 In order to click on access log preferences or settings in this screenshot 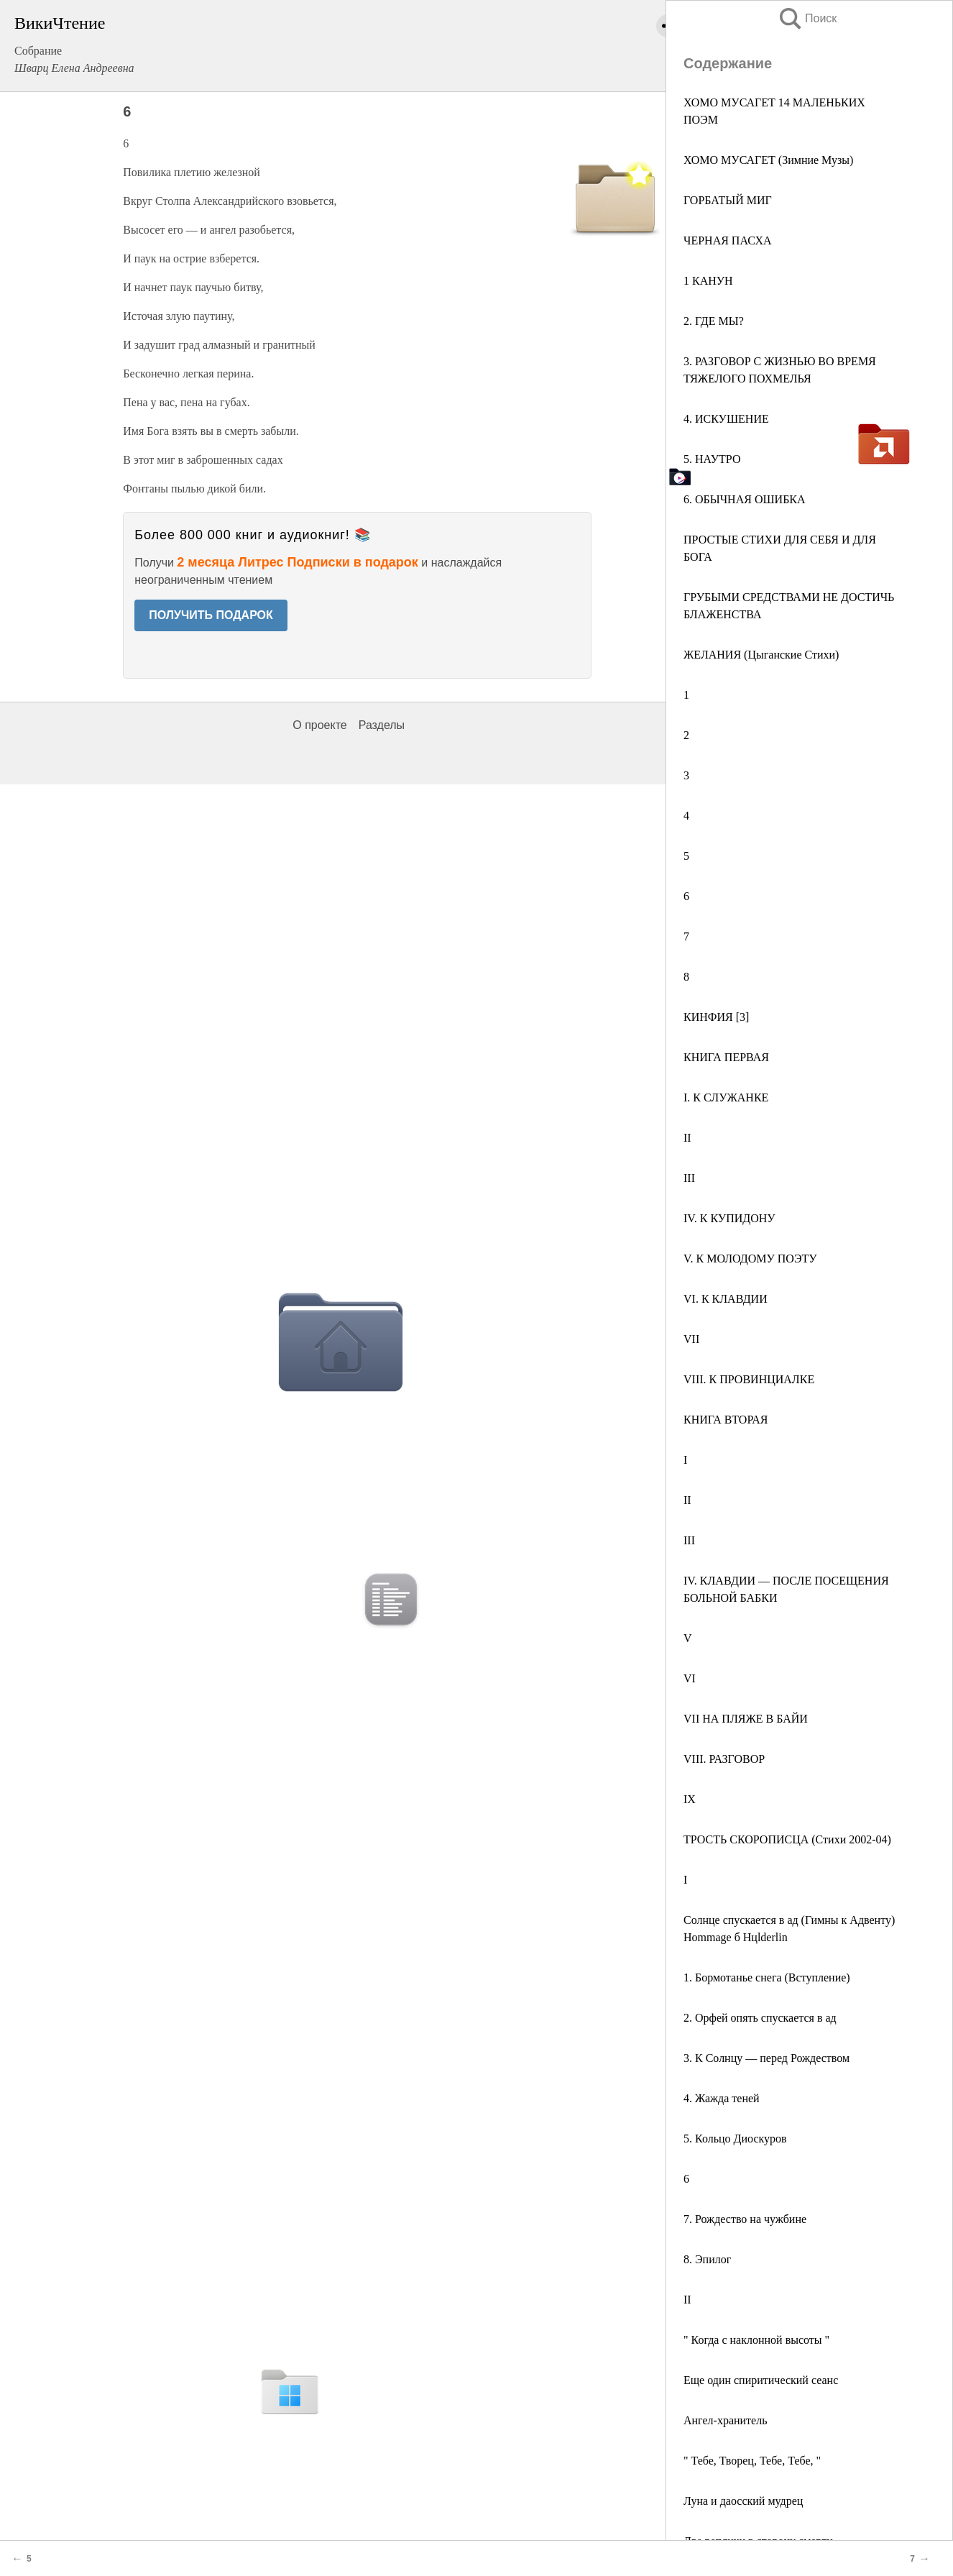, I will do `click(391, 1600)`.